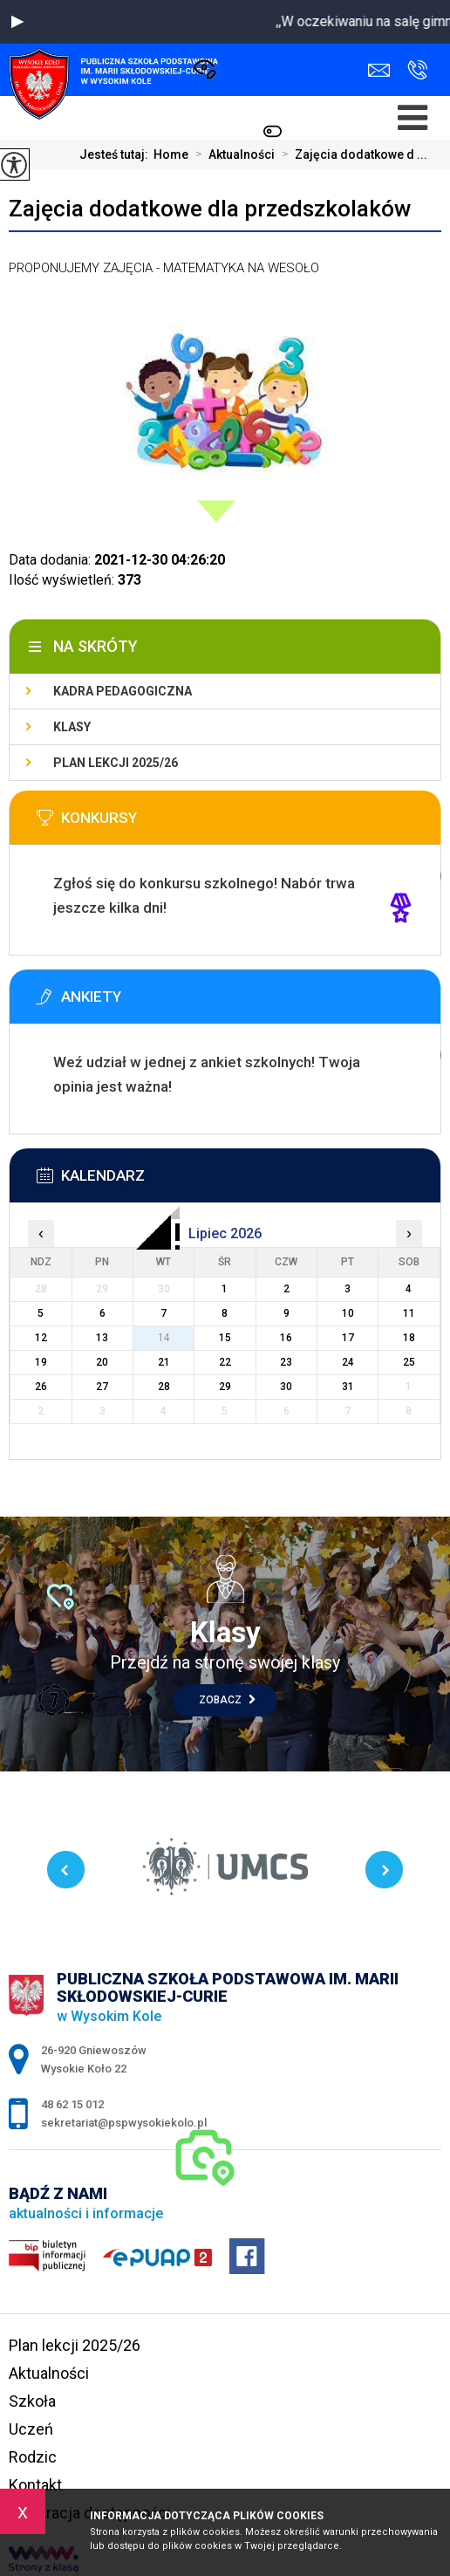  Describe the element at coordinates (400, 908) in the screenshot. I see `view achievements or awards` at that location.